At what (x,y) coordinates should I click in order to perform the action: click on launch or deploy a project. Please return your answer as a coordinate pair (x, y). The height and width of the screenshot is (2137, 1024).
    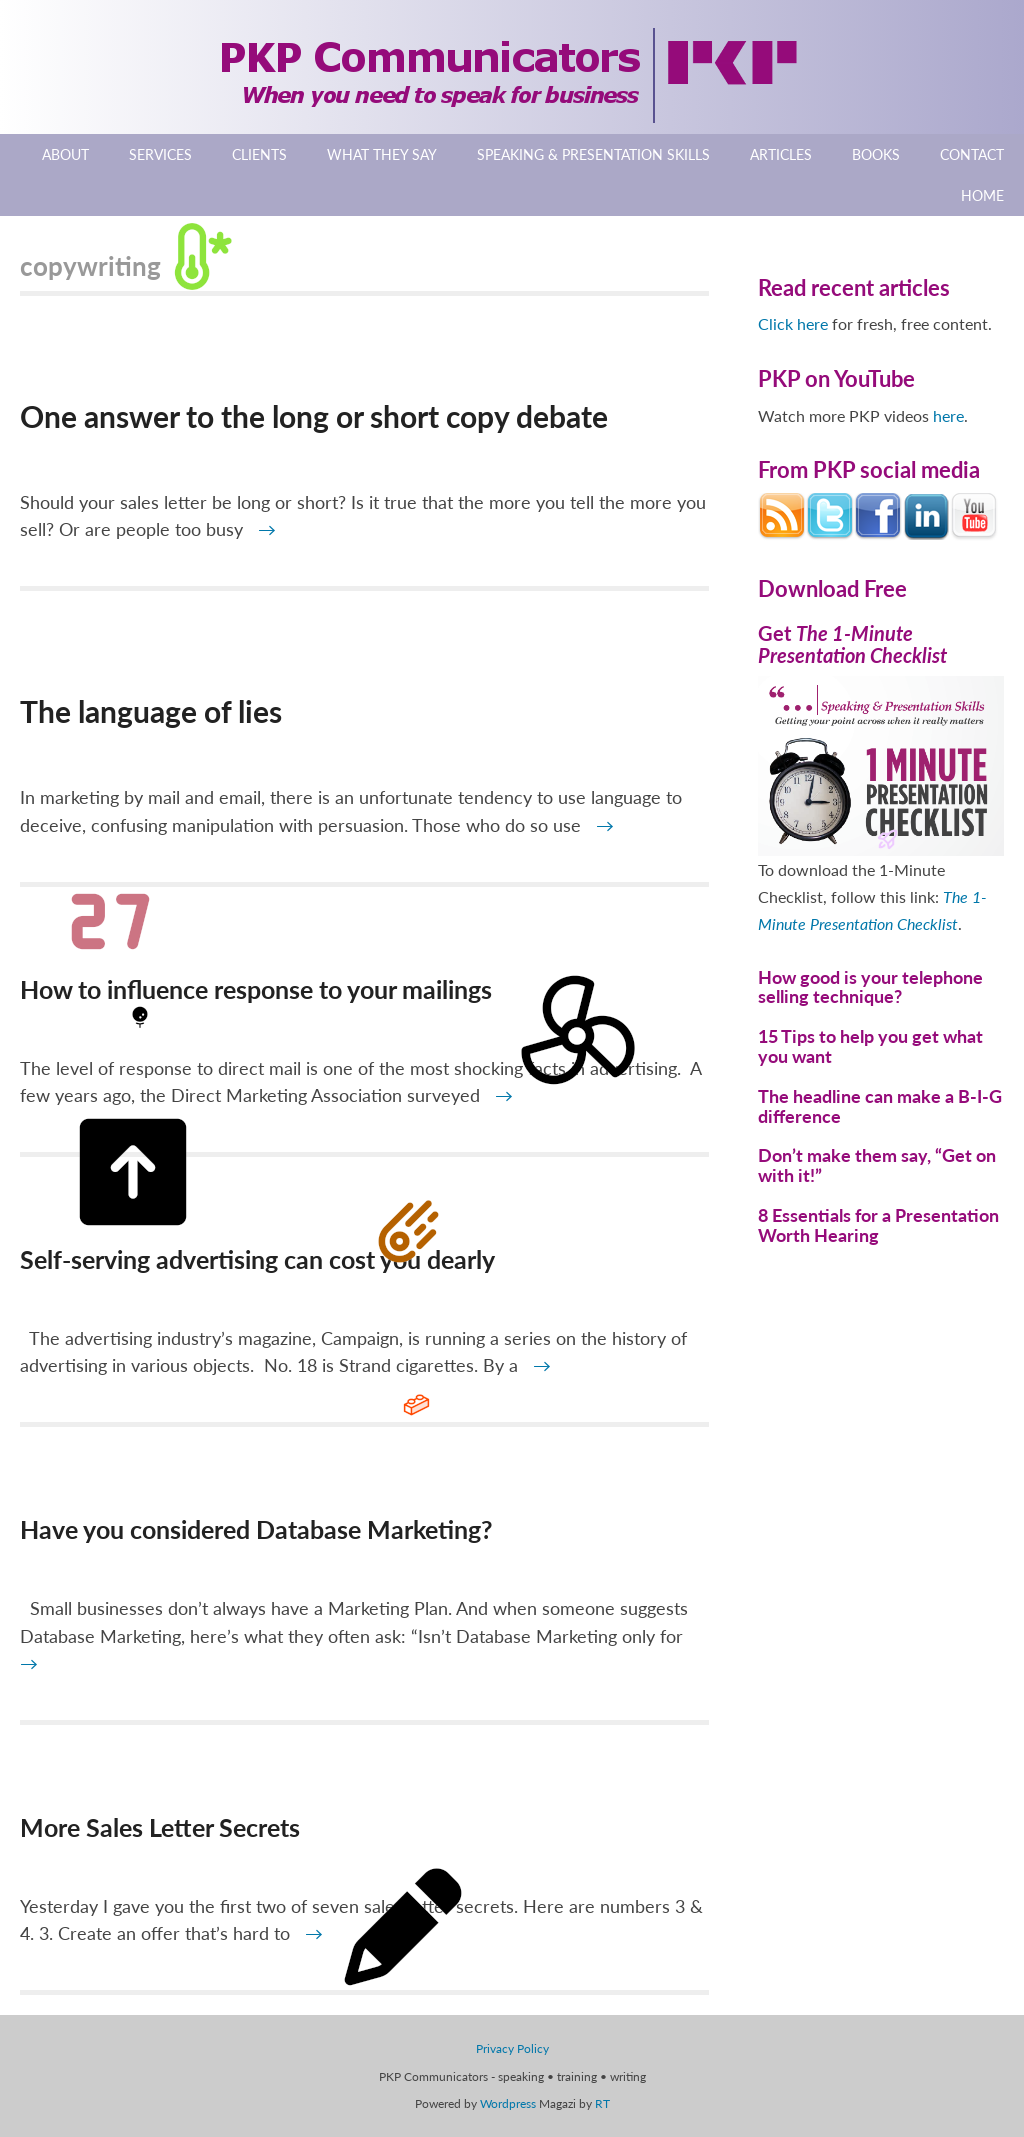
    Looking at the image, I should click on (888, 839).